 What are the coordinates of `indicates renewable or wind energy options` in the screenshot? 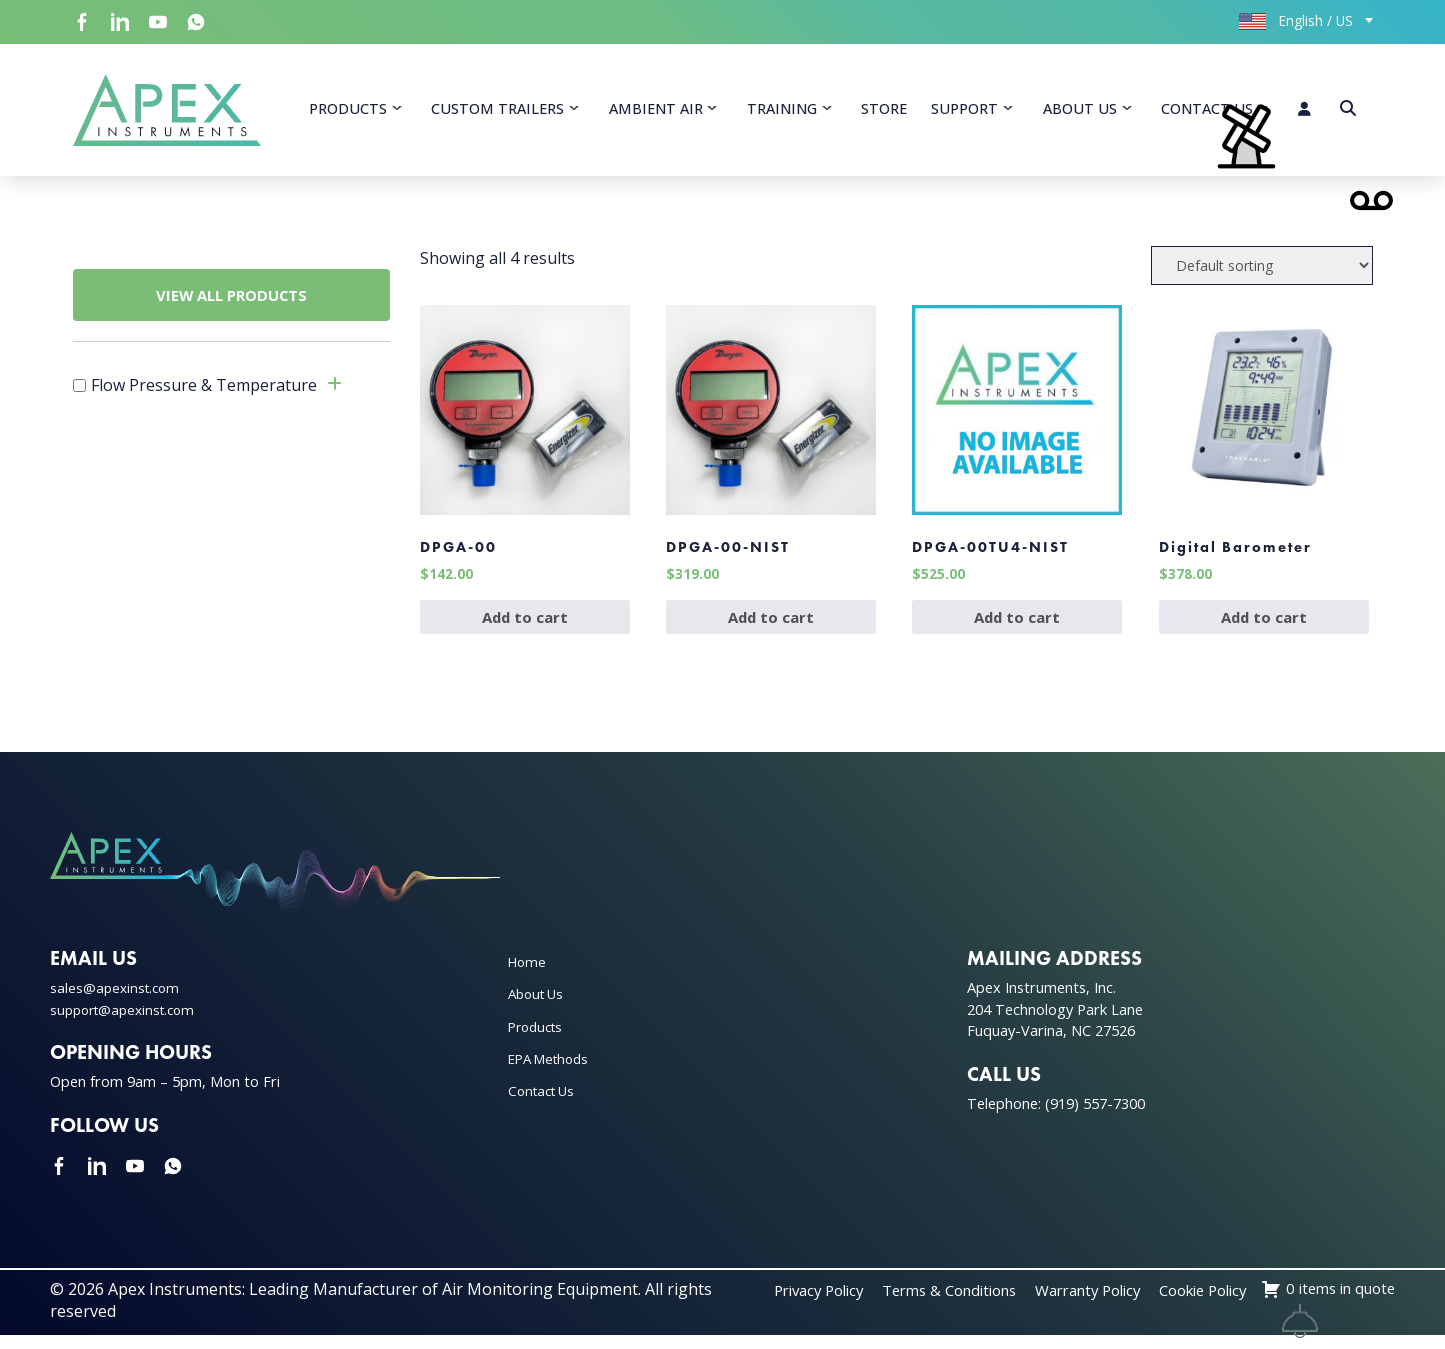 It's located at (1246, 137).